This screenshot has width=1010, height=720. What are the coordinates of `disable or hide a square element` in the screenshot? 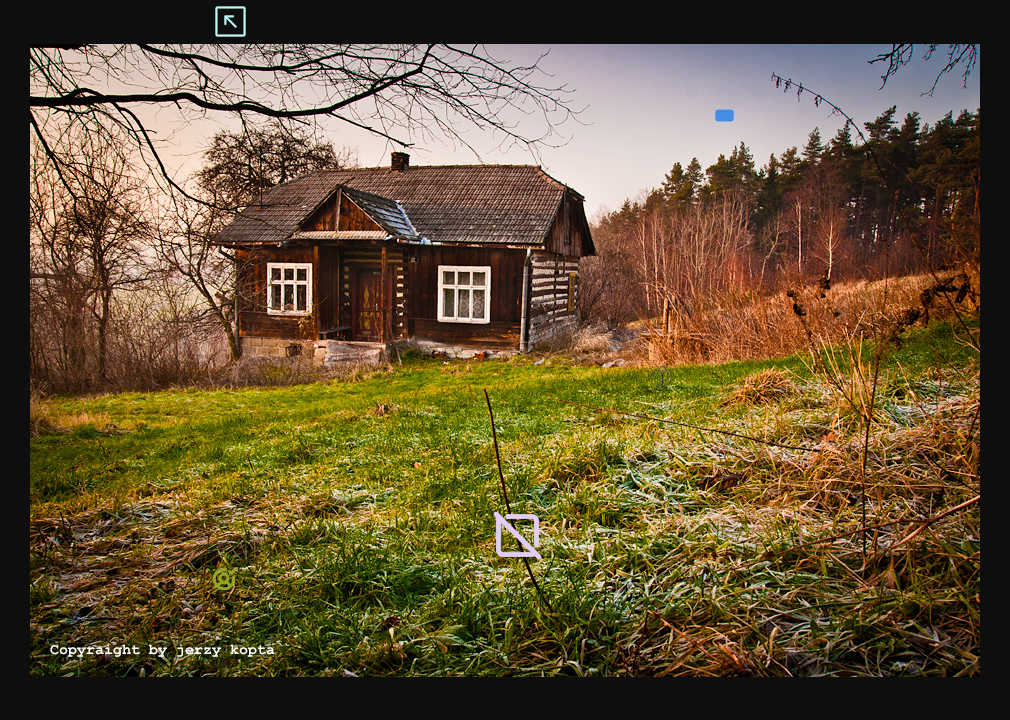 It's located at (517, 535).